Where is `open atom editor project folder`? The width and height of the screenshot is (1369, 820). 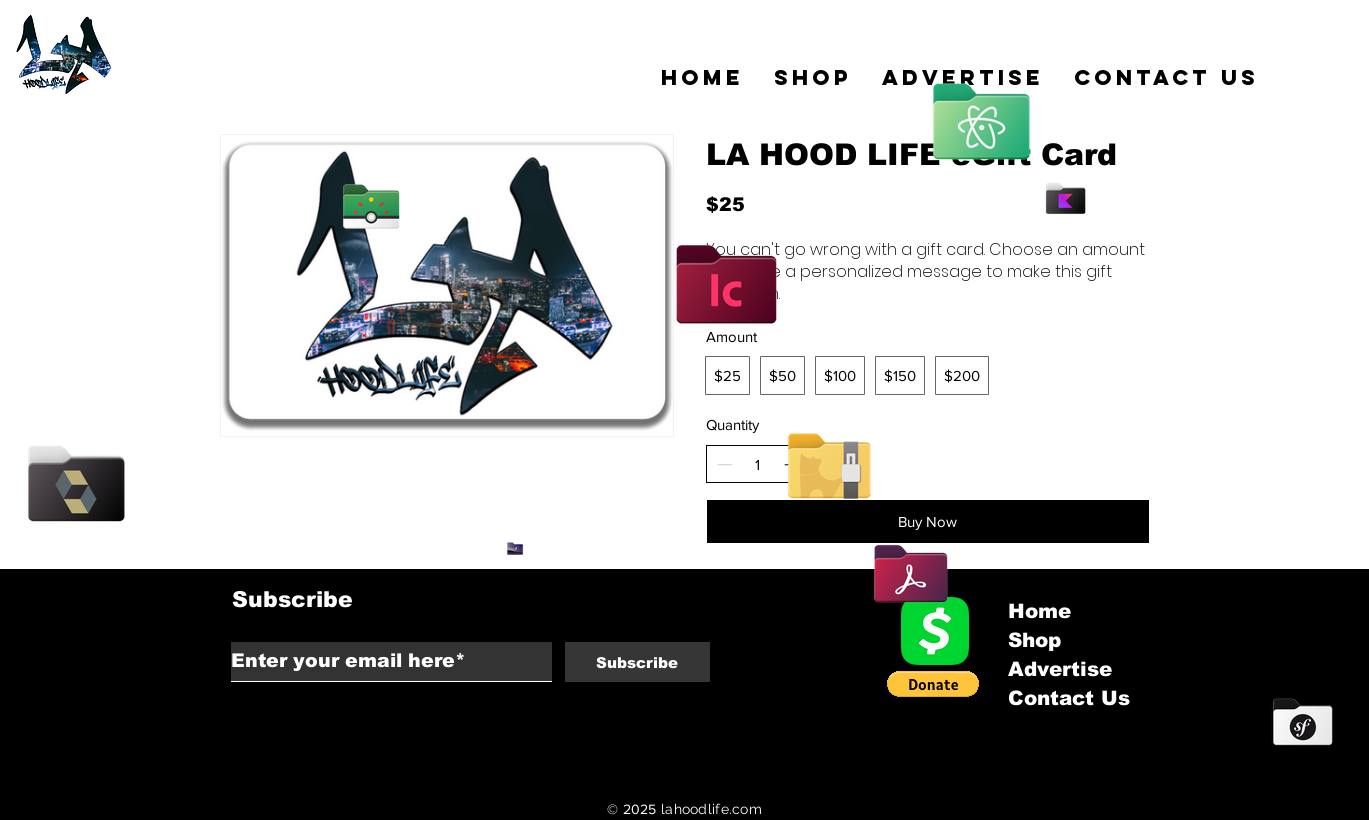
open atom editor project folder is located at coordinates (981, 124).